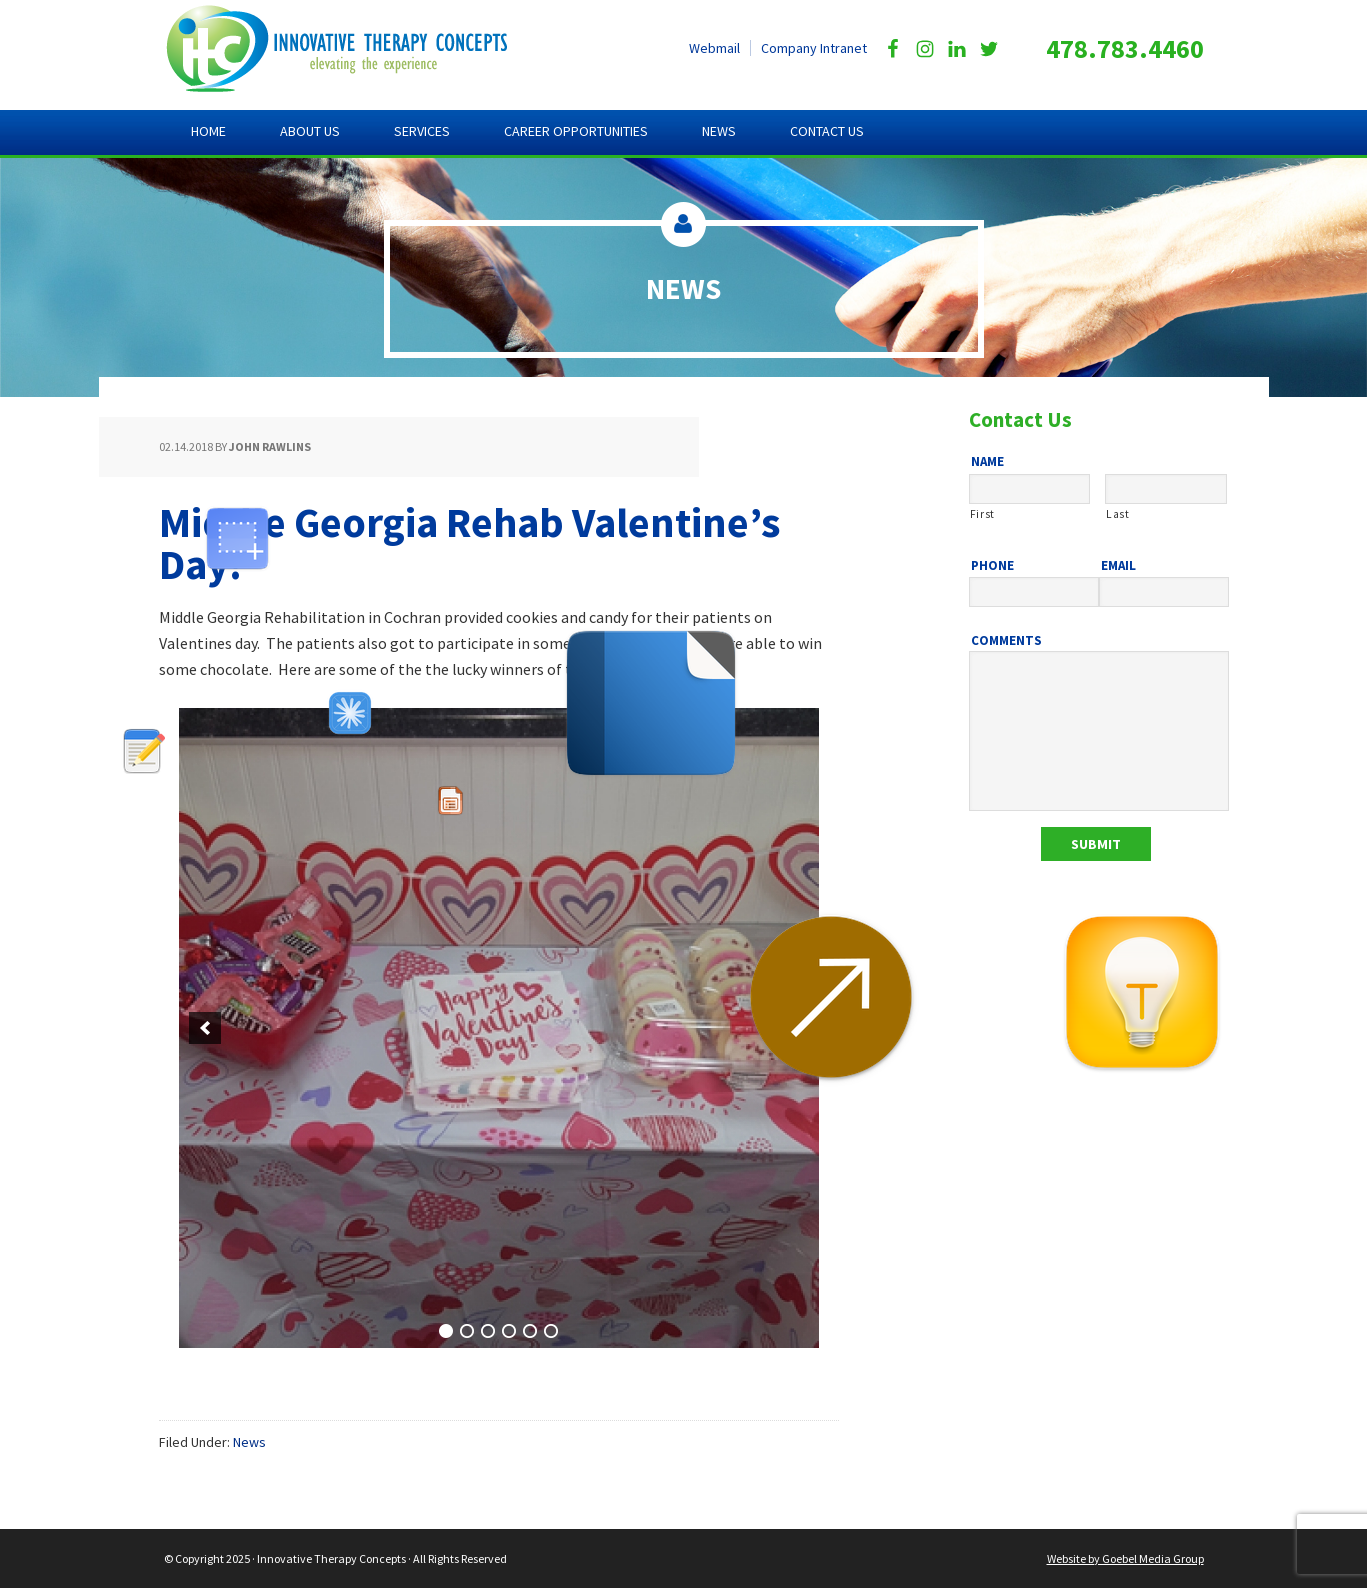  I want to click on open the Claude Nest application, so click(350, 713).